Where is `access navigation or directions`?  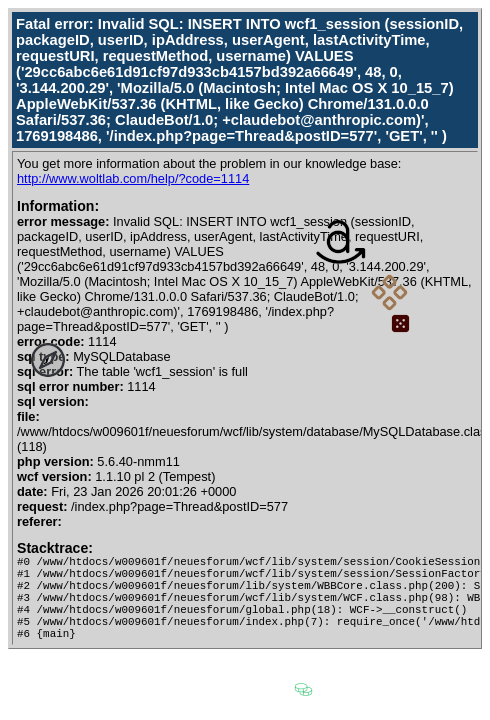
access navigation or directions is located at coordinates (48, 360).